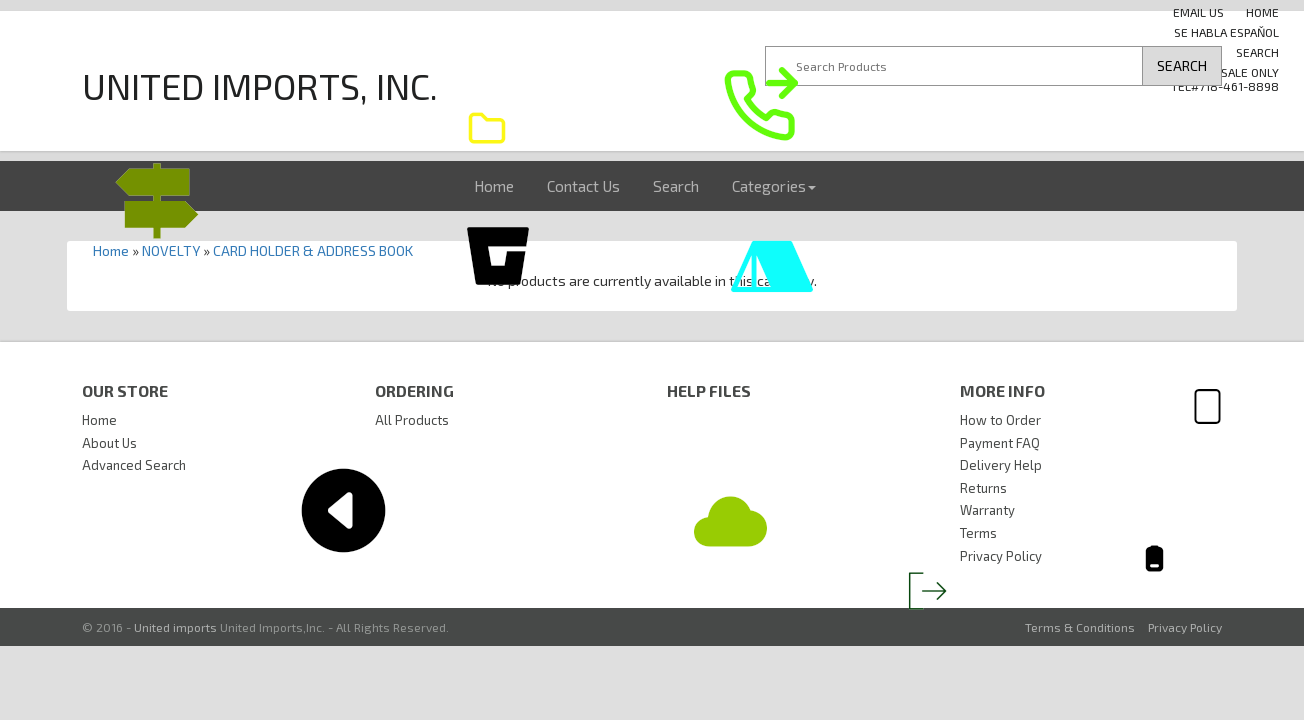  What do you see at coordinates (1154, 558) in the screenshot?
I see `indicates low battery level` at bounding box center [1154, 558].